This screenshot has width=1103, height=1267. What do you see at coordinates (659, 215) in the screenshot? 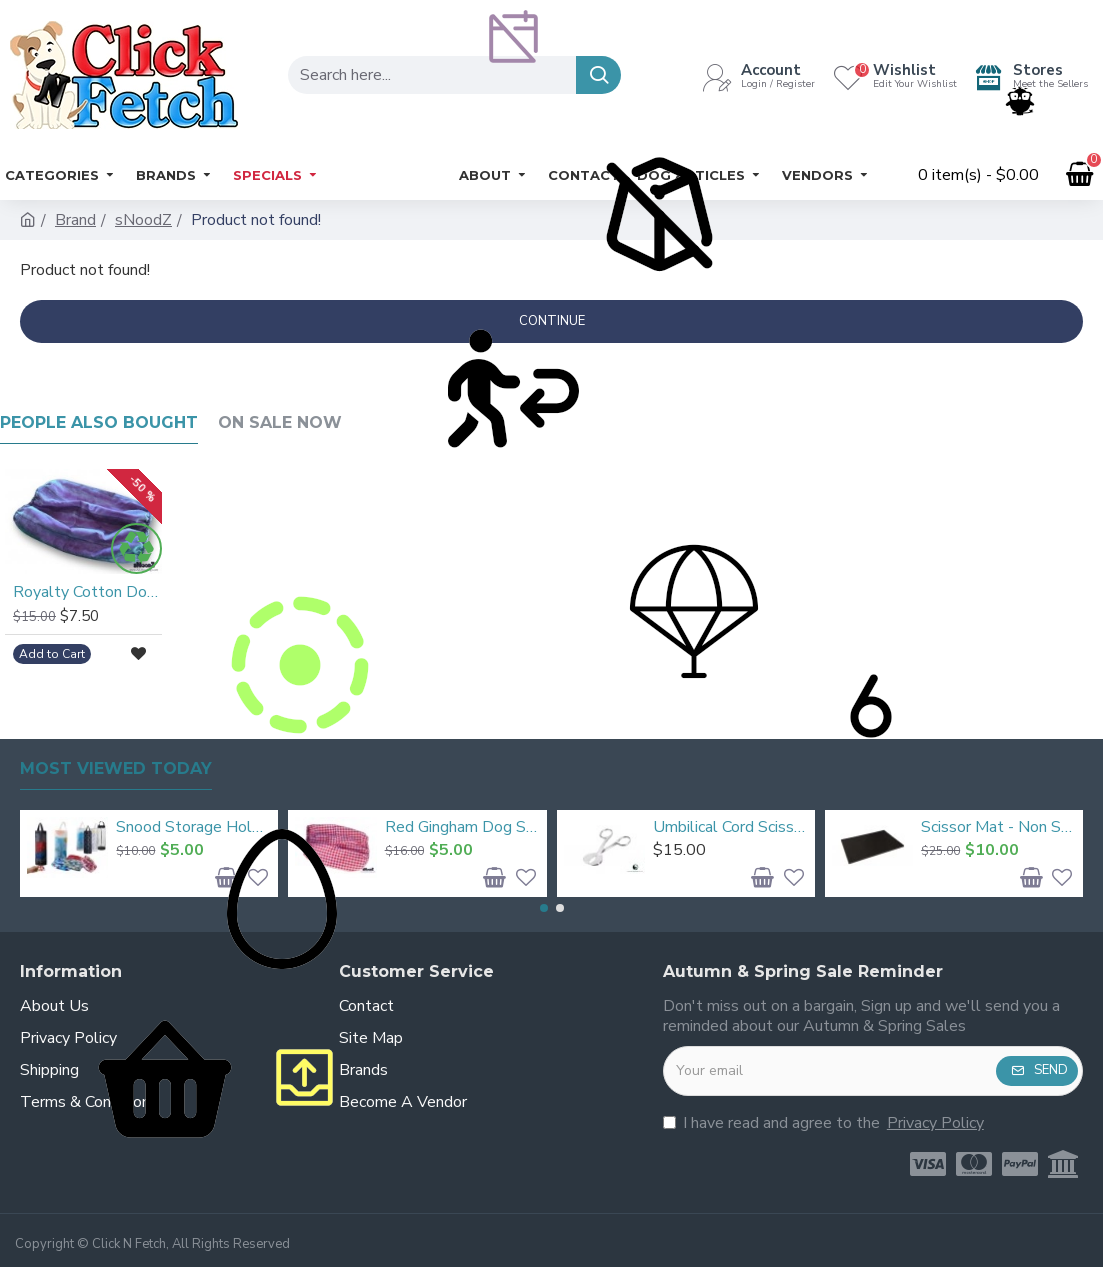
I see `disable 3D view frustum or perspective mode` at bounding box center [659, 215].